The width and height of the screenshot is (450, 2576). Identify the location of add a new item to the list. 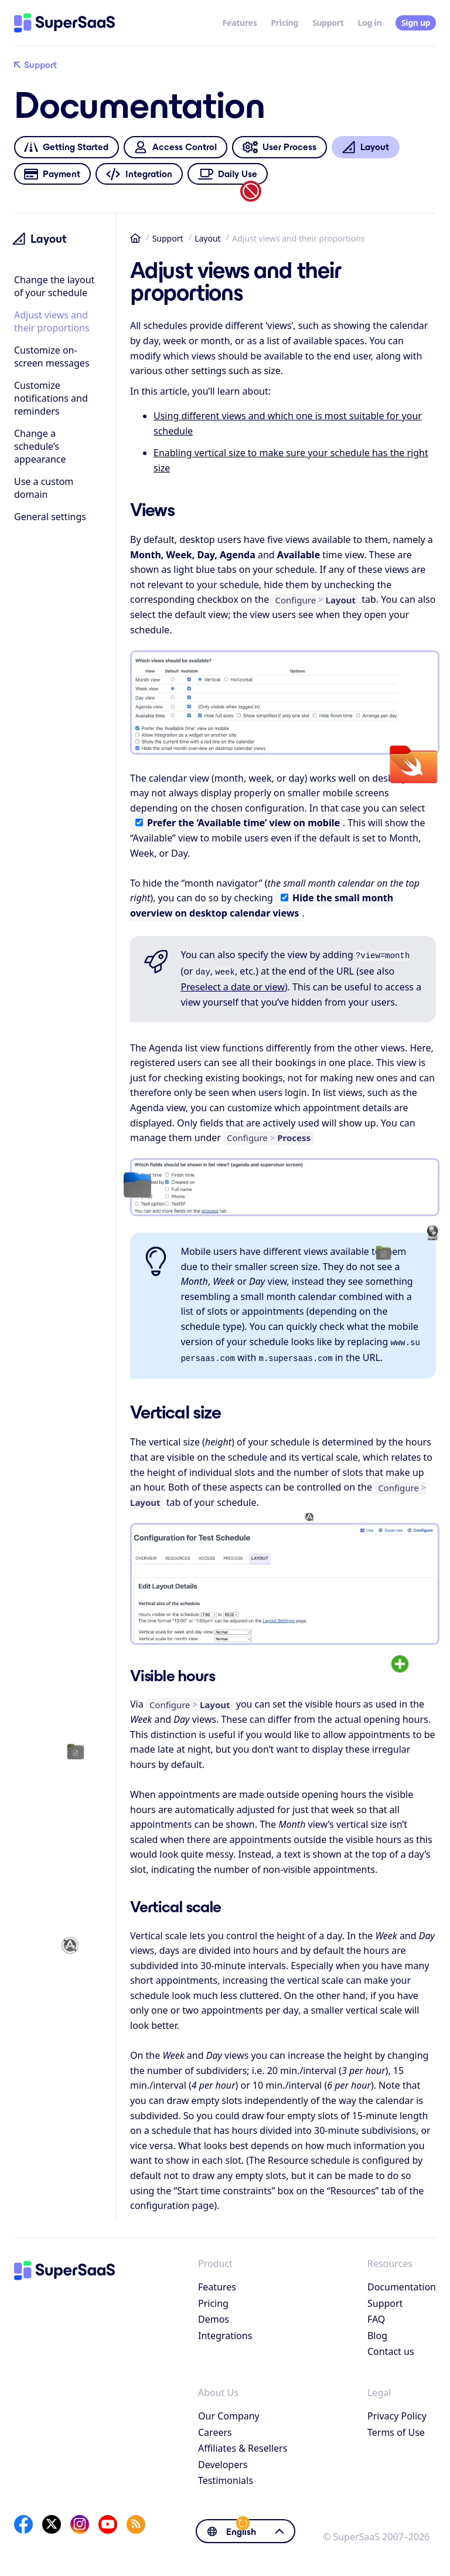
(400, 1664).